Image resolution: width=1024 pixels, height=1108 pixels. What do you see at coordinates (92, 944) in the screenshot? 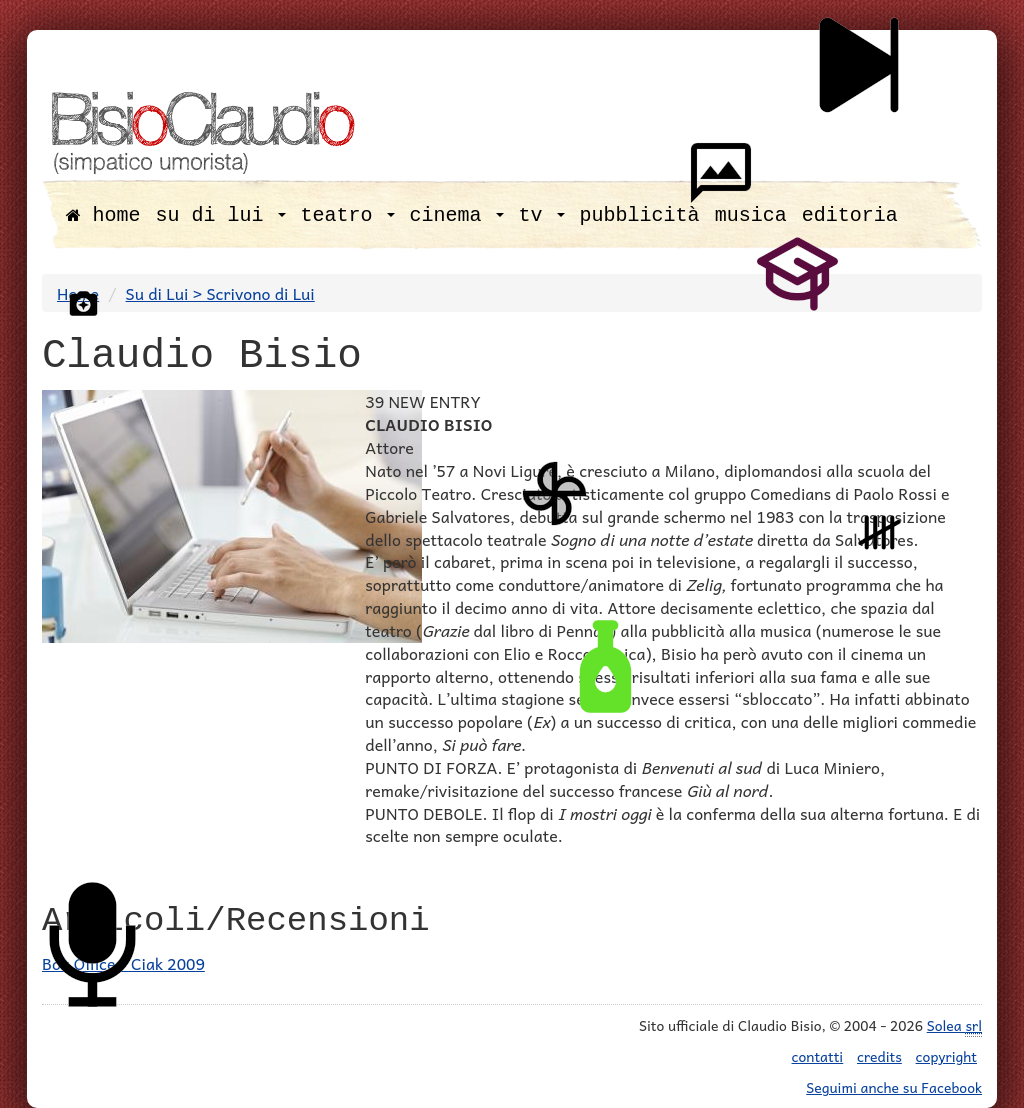
I see `tap to start voice input` at bounding box center [92, 944].